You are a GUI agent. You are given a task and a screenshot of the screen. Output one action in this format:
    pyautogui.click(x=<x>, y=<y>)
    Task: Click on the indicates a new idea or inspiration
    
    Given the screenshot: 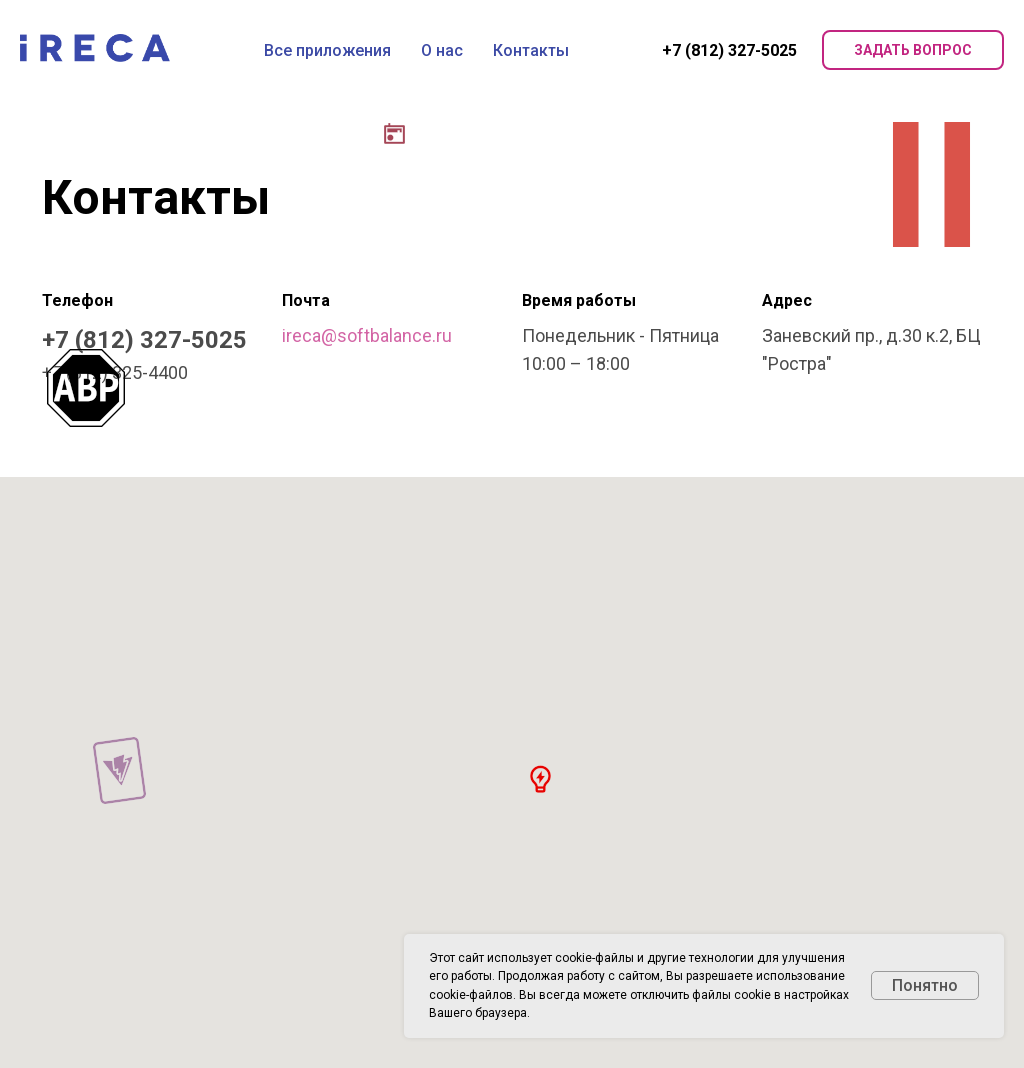 What is the action you would take?
    pyautogui.click(x=540, y=778)
    